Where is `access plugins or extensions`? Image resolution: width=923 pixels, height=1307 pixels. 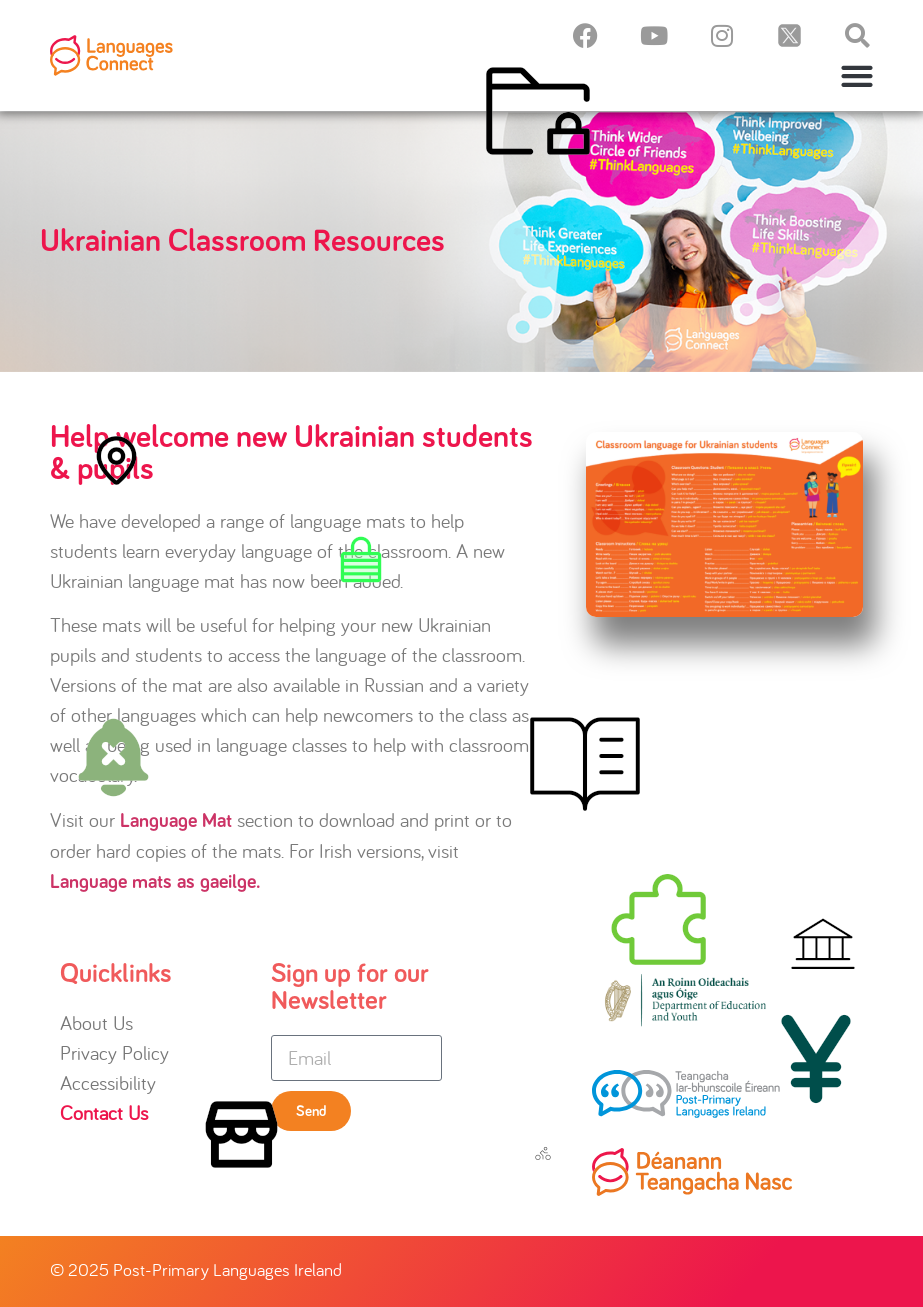
access plugins or extensions is located at coordinates (664, 923).